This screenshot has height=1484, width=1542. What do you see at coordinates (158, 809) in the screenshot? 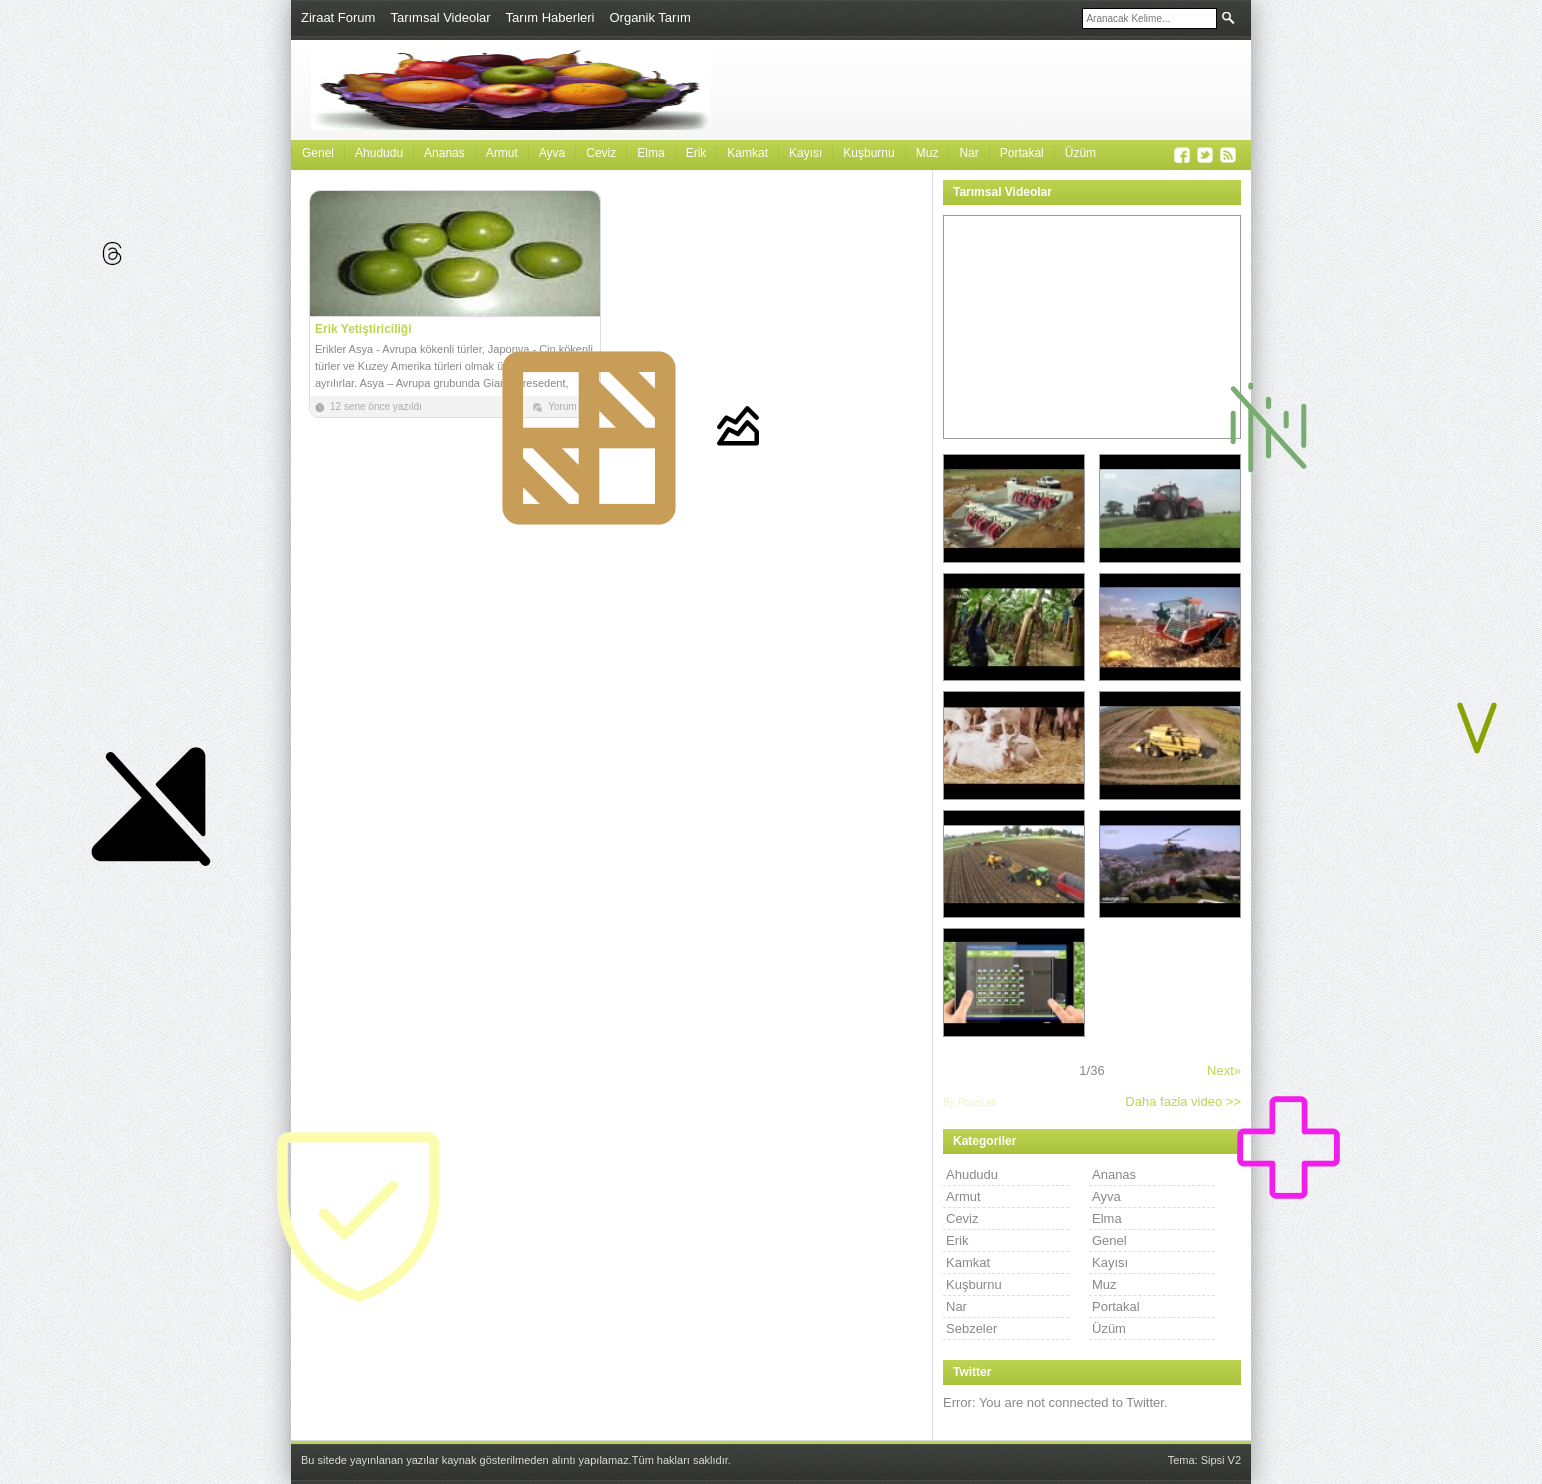
I see `no cellular signal available` at bounding box center [158, 809].